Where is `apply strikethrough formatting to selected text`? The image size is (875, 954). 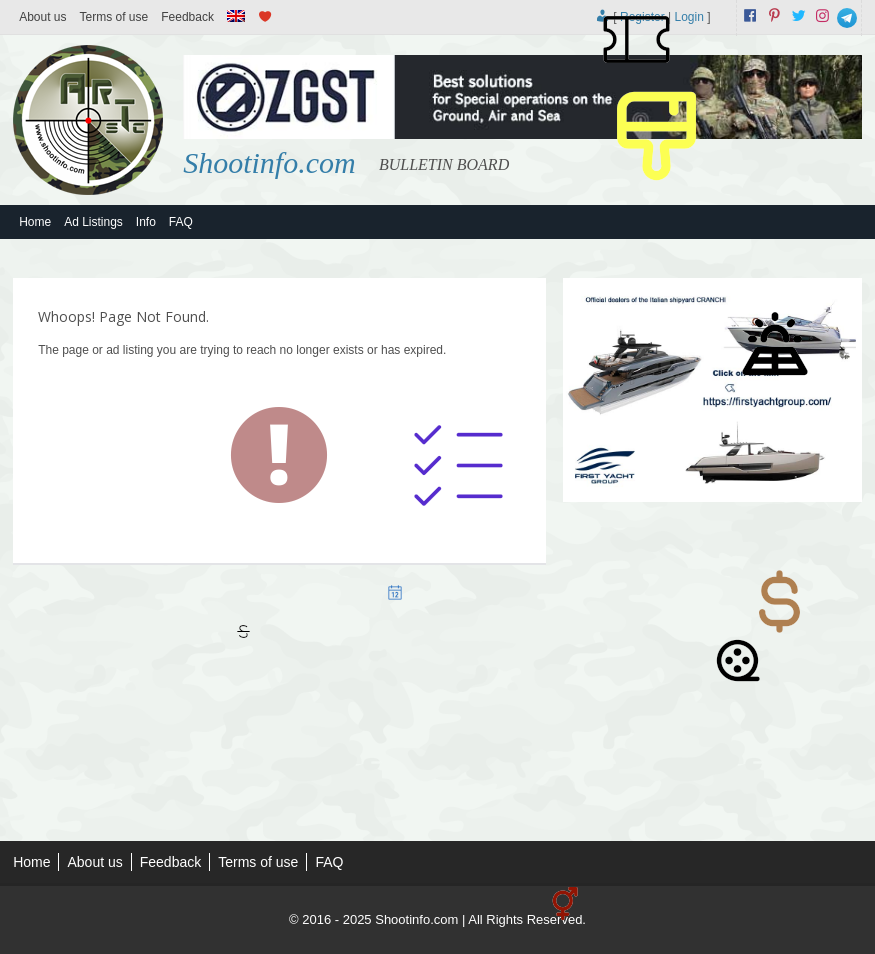 apply strikethrough formatting to selected text is located at coordinates (243, 631).